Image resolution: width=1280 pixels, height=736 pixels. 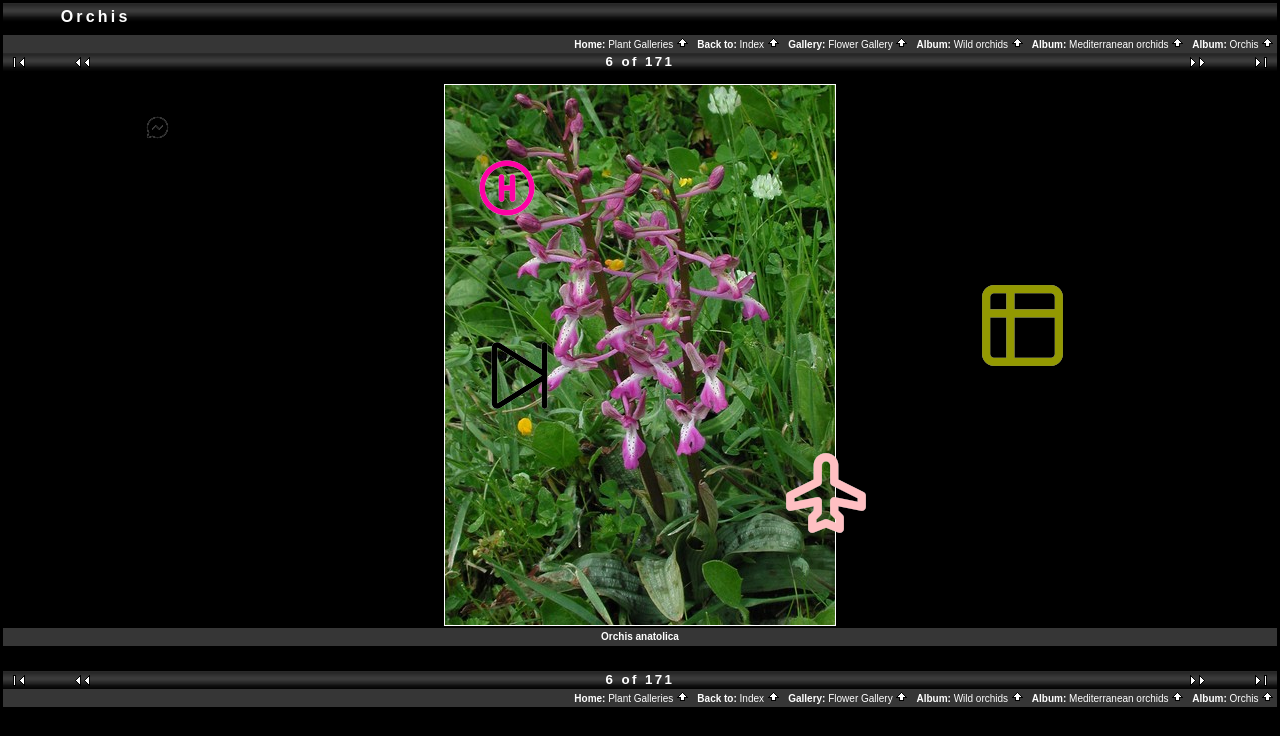 What do you see at coordinates (1022, 325) in the screenshot?
I see `view data in table format` at bounding box center [1022, 325].